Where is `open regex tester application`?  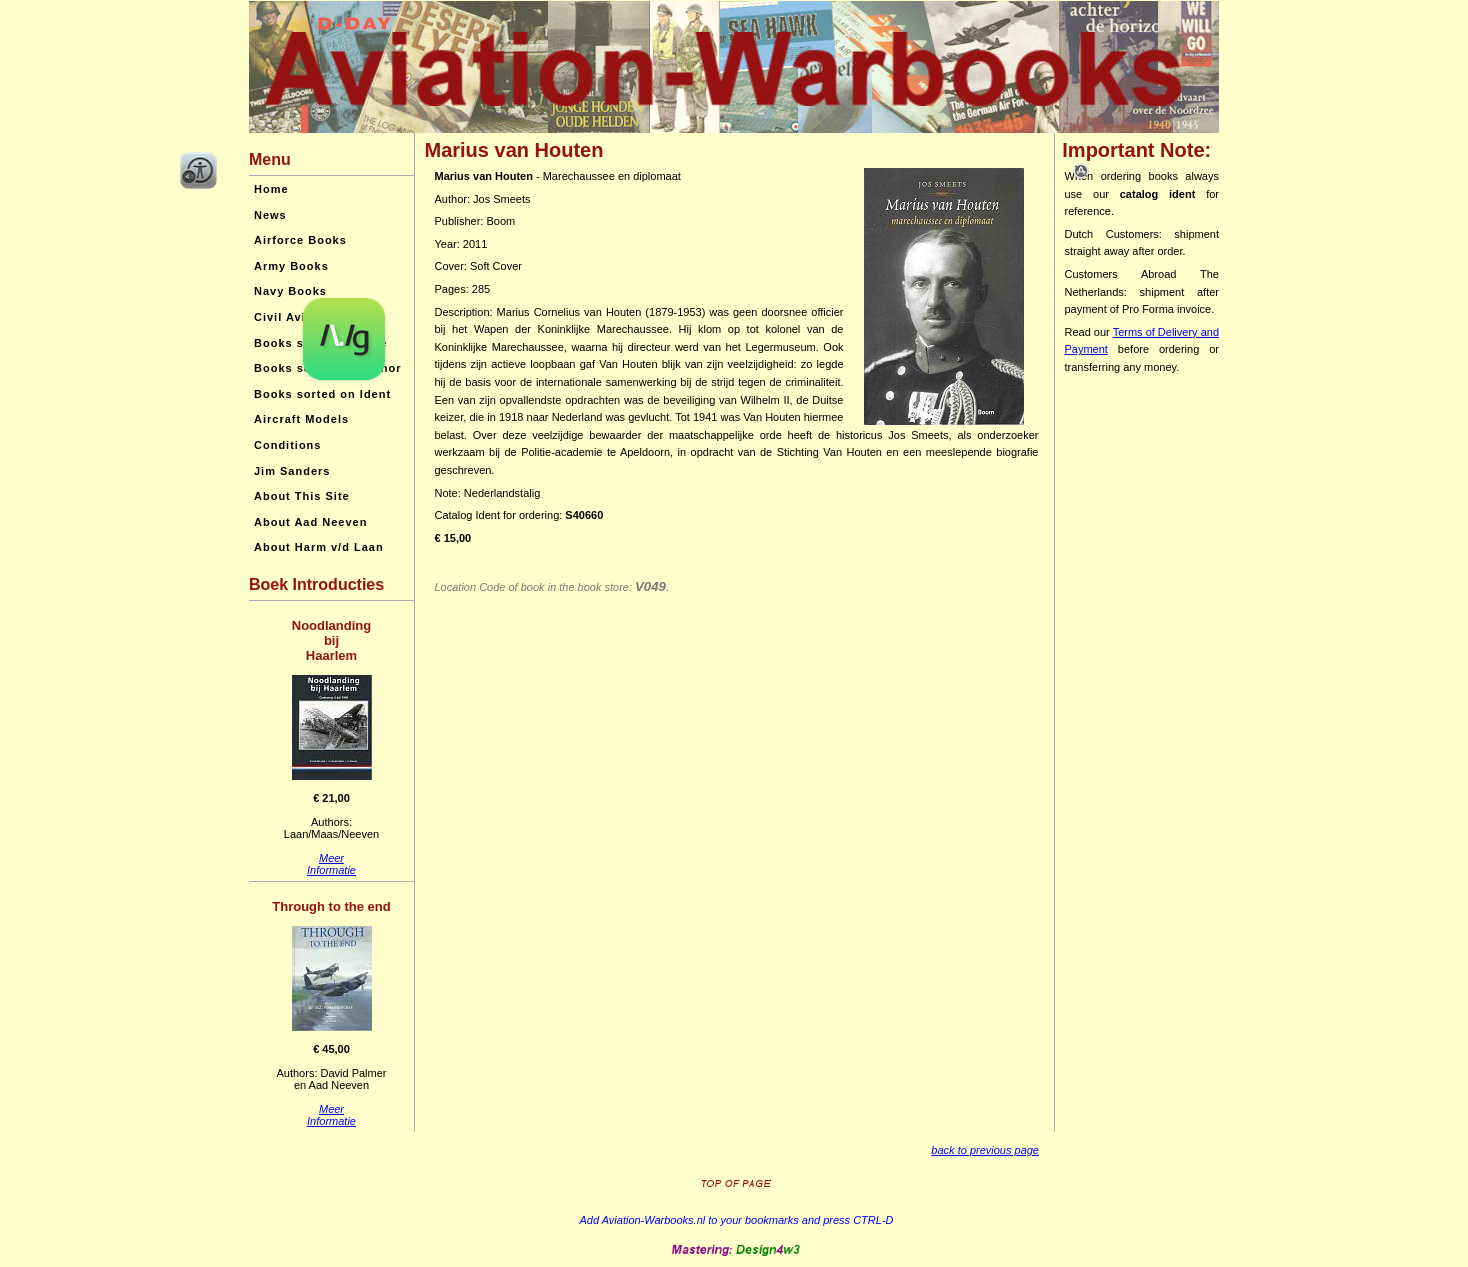 open regex tester application is located at coordinates (344, 339).